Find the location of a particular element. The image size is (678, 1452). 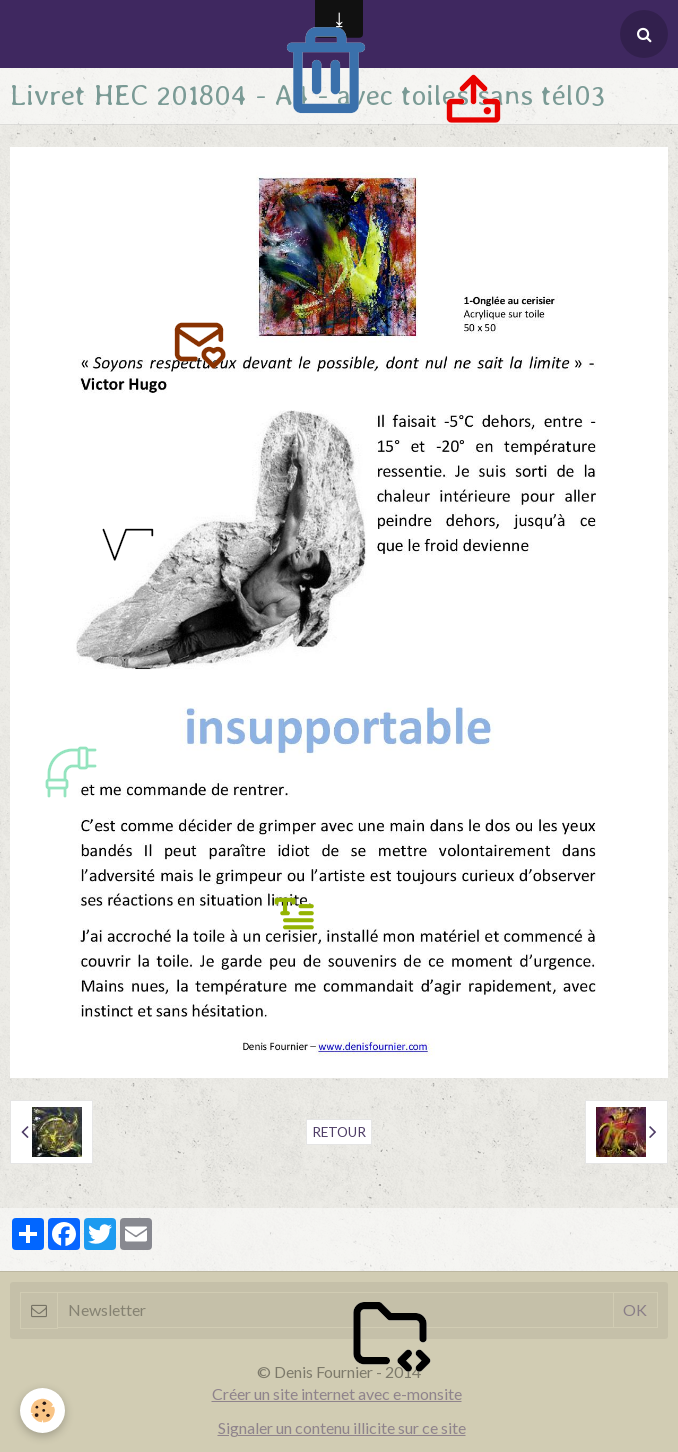

view favorite or loved emails is located at coordinates (199, 342).